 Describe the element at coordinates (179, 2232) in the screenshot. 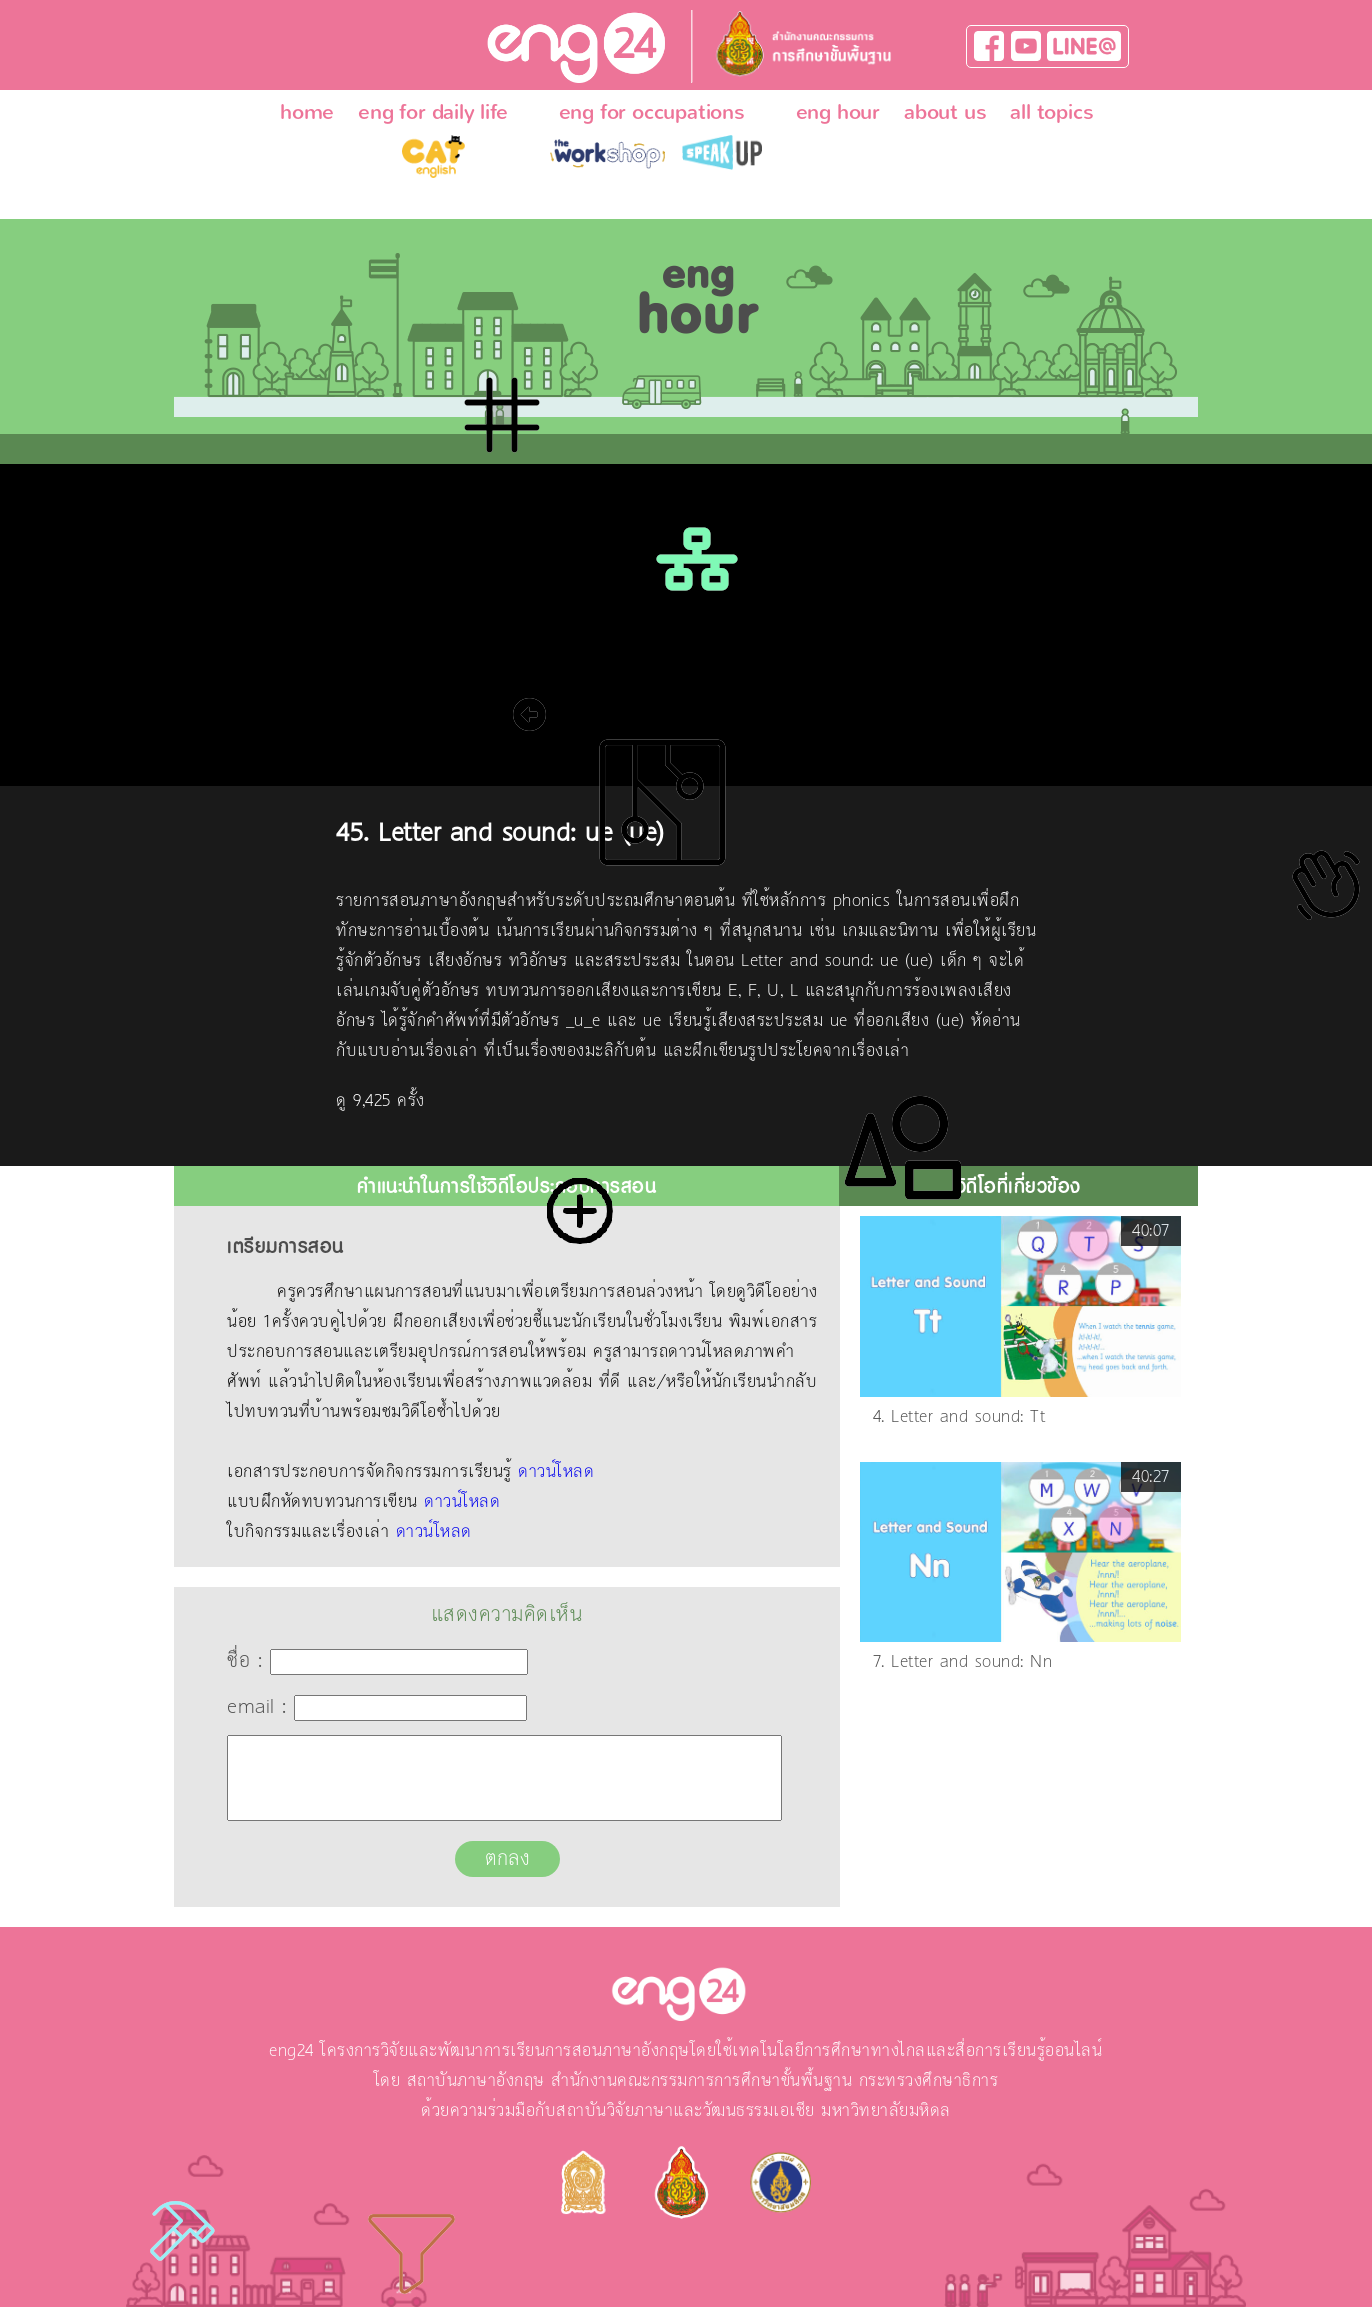

I see `access tools or settings` at that location.